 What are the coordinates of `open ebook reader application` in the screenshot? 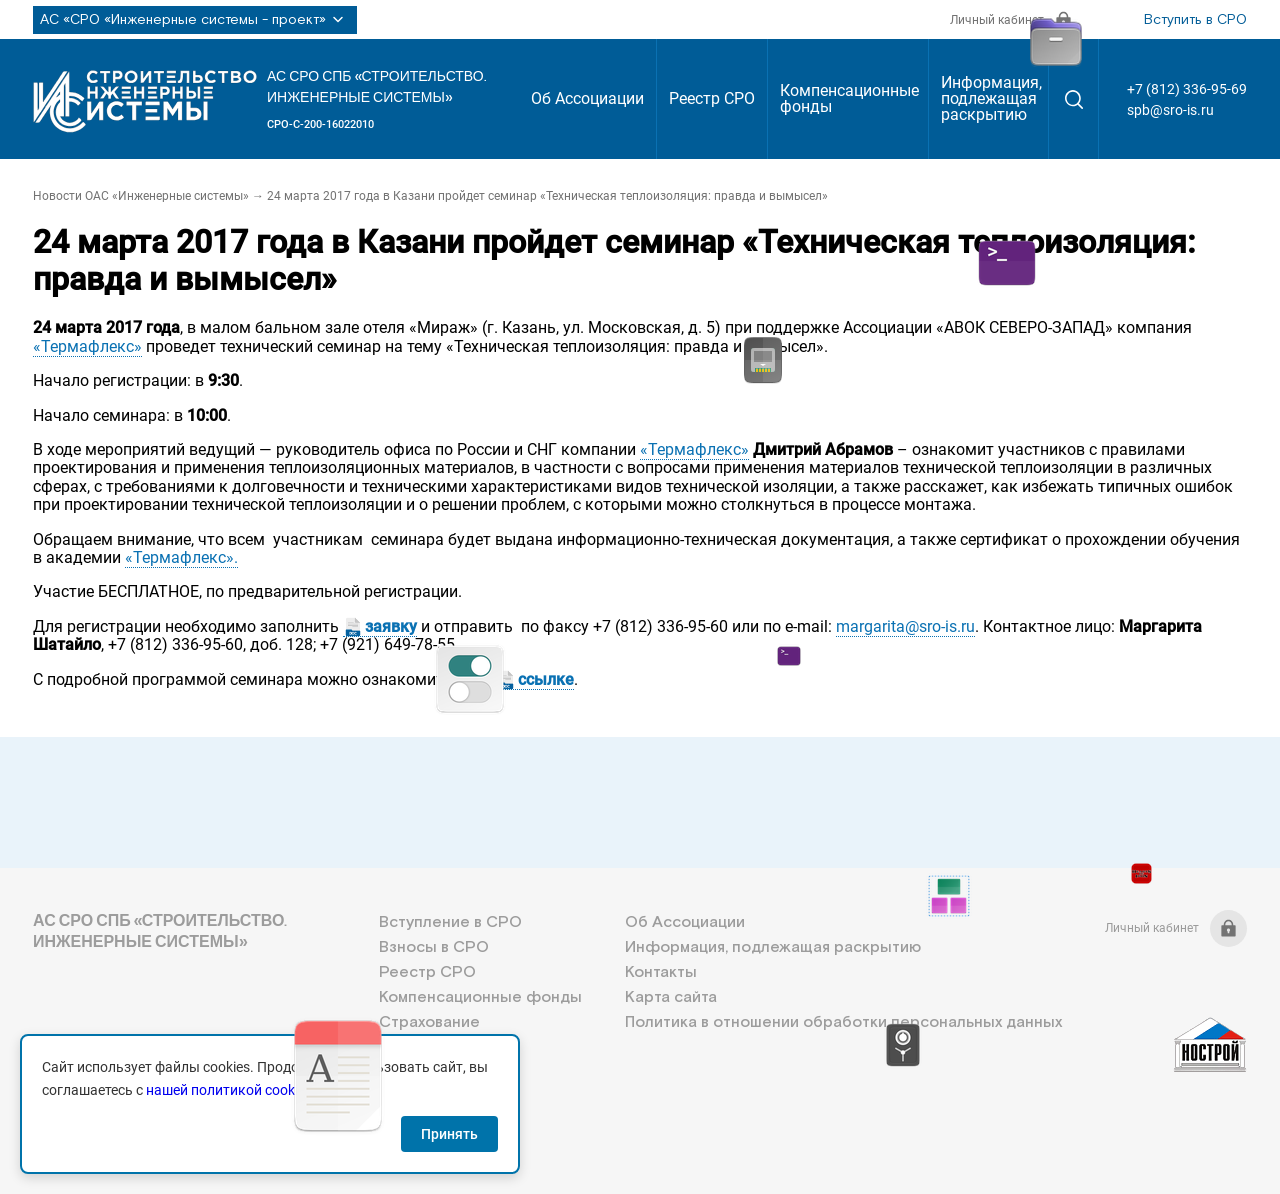 It's located at (338, 1076).